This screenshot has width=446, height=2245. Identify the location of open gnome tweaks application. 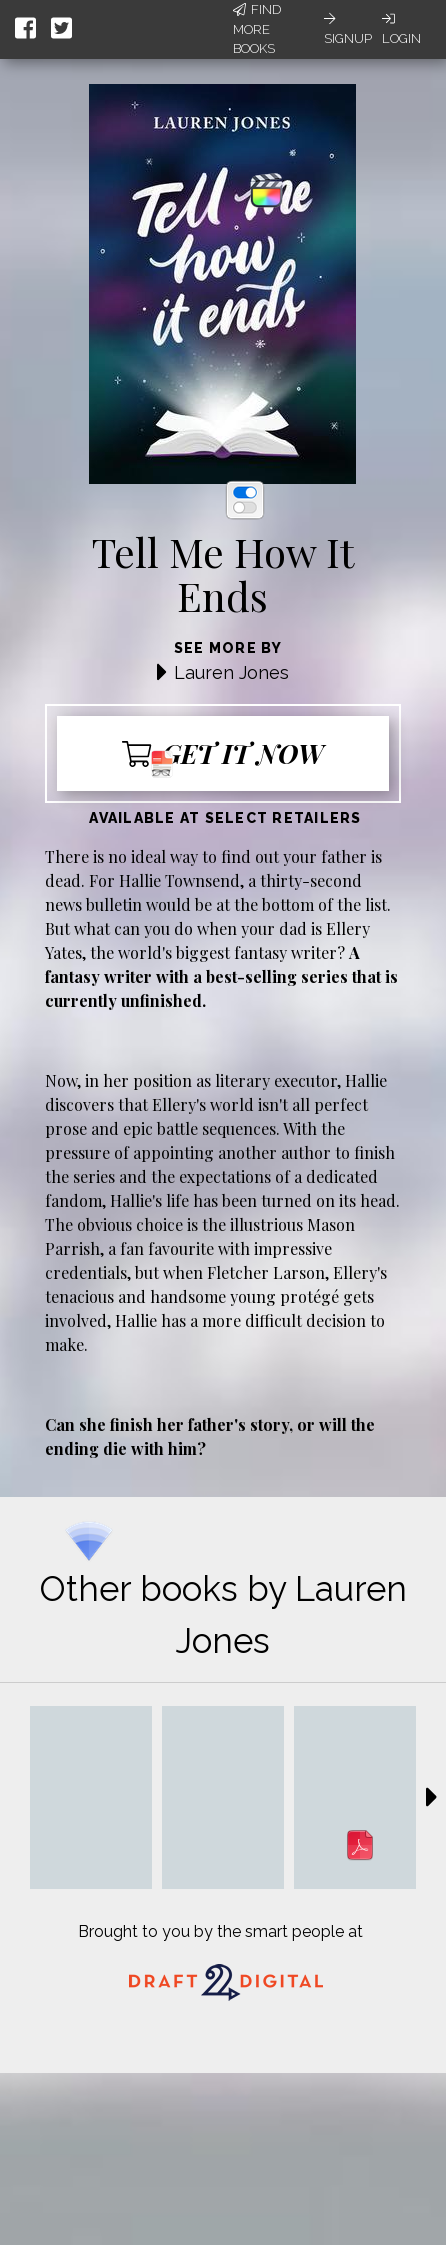
(245, 500).